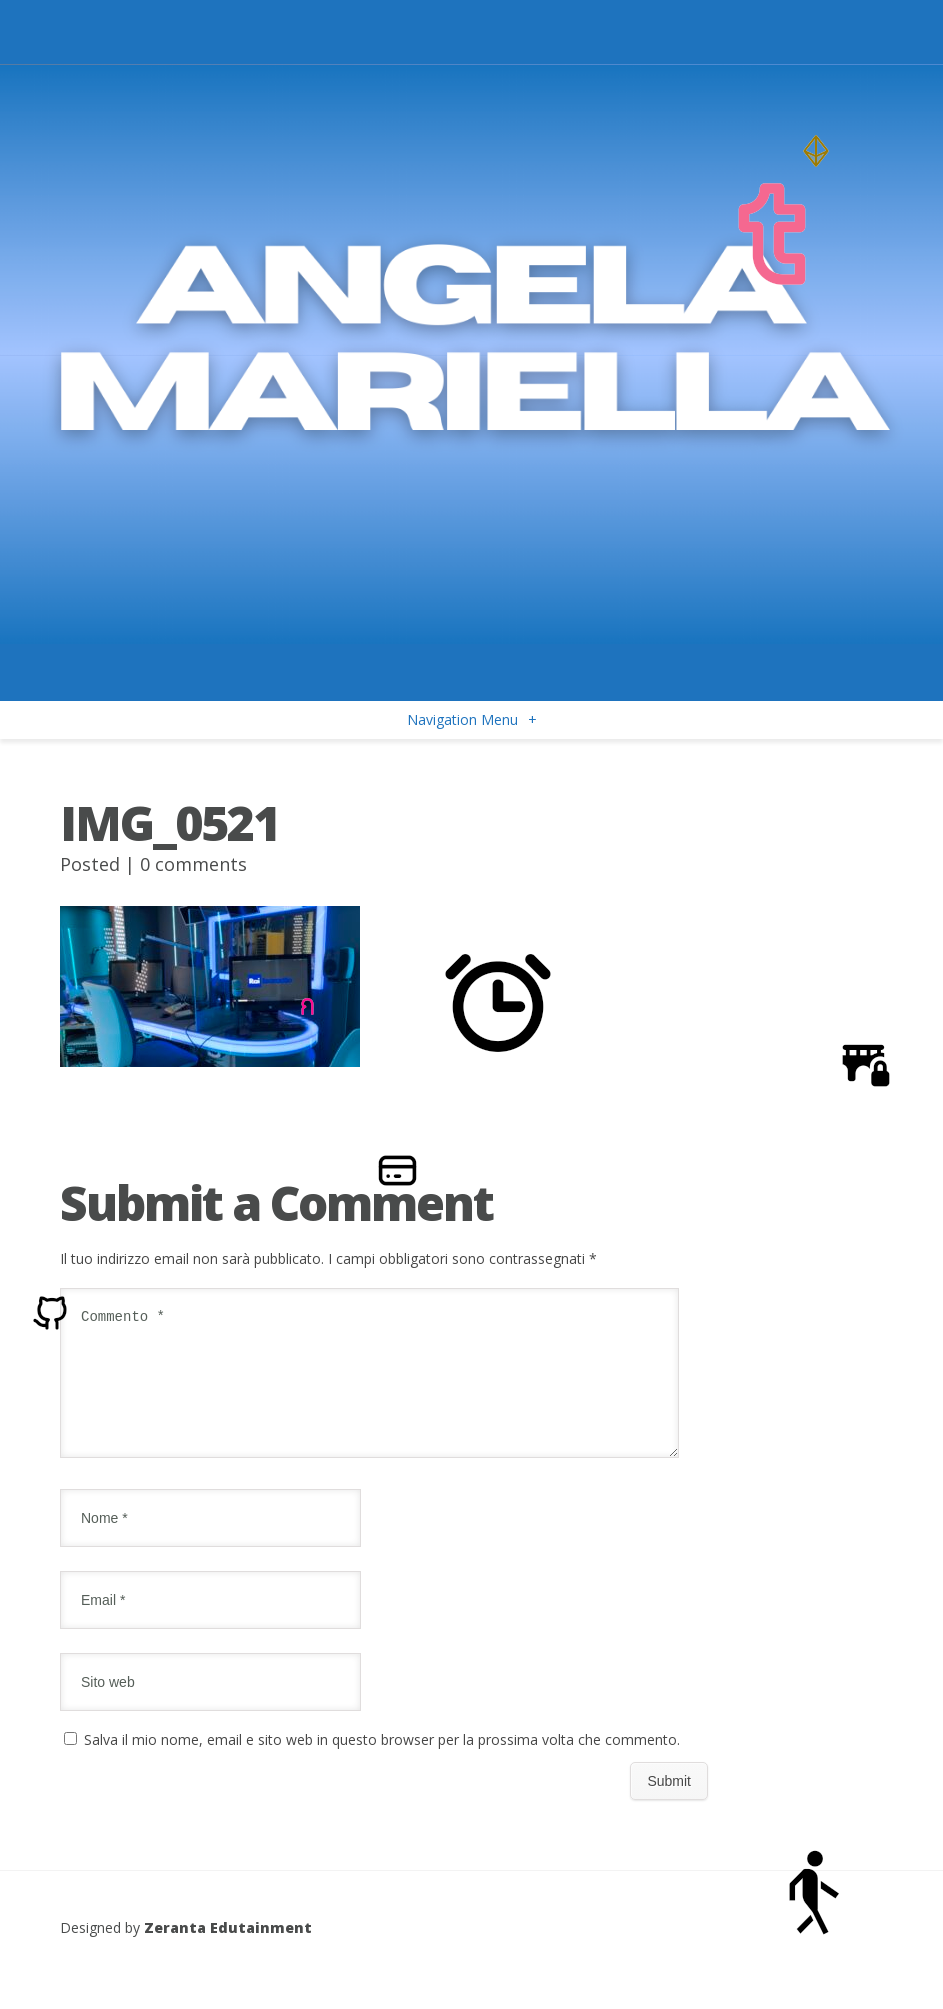  What do you see at coordinates (307, 1006) in the screenshot?
I see `switch to Thai language input` at bounding box center [307, 1006].